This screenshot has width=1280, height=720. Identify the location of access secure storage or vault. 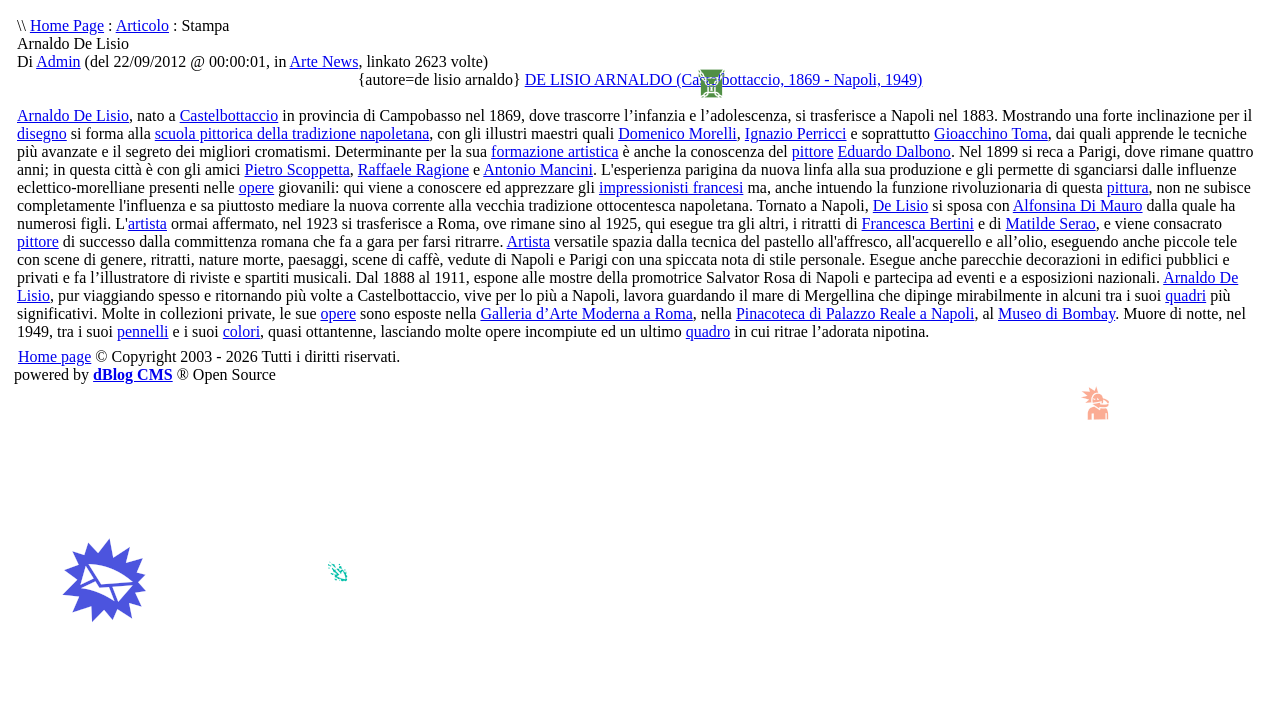
(711, 83).